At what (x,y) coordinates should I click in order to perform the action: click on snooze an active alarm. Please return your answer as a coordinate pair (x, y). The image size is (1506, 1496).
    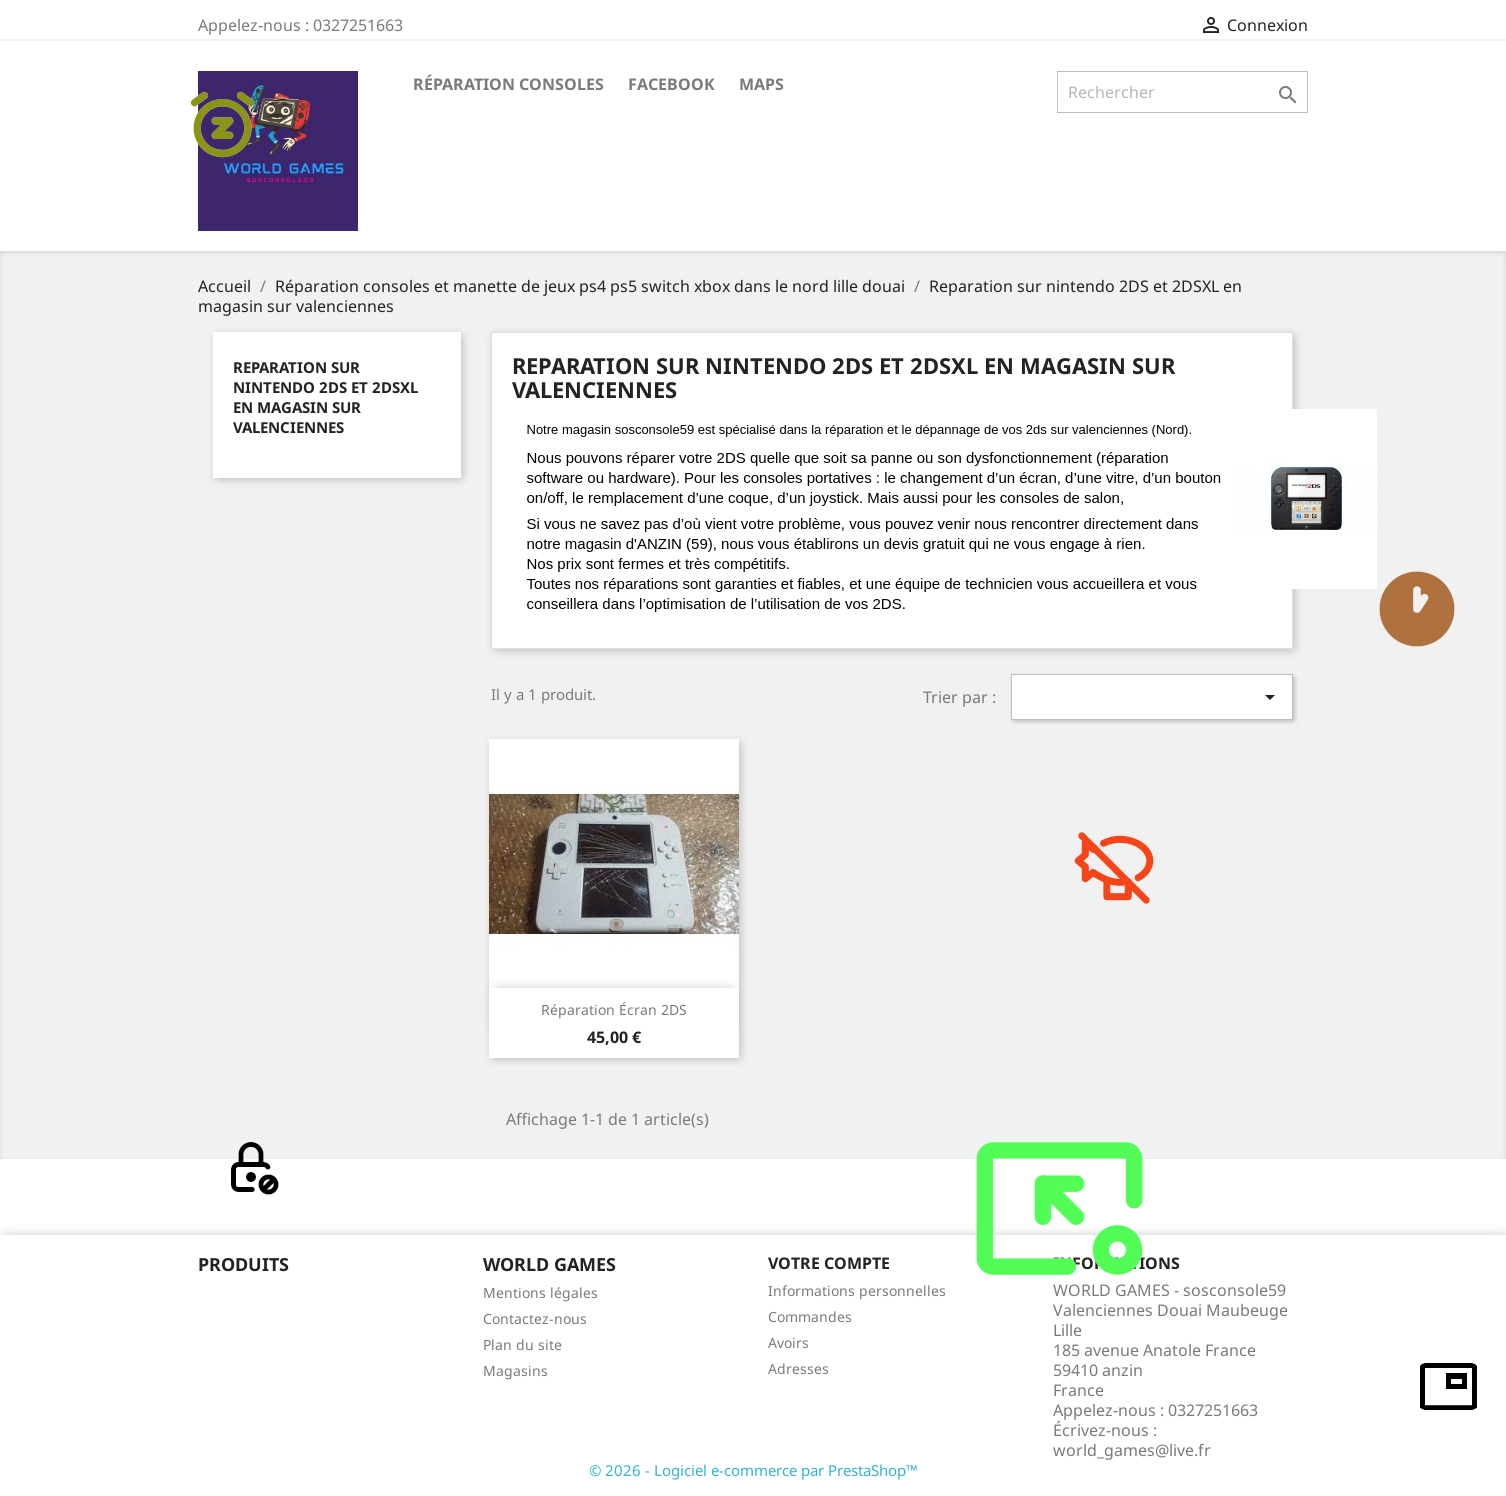
    Looking at the image, I should click on (222, 124).